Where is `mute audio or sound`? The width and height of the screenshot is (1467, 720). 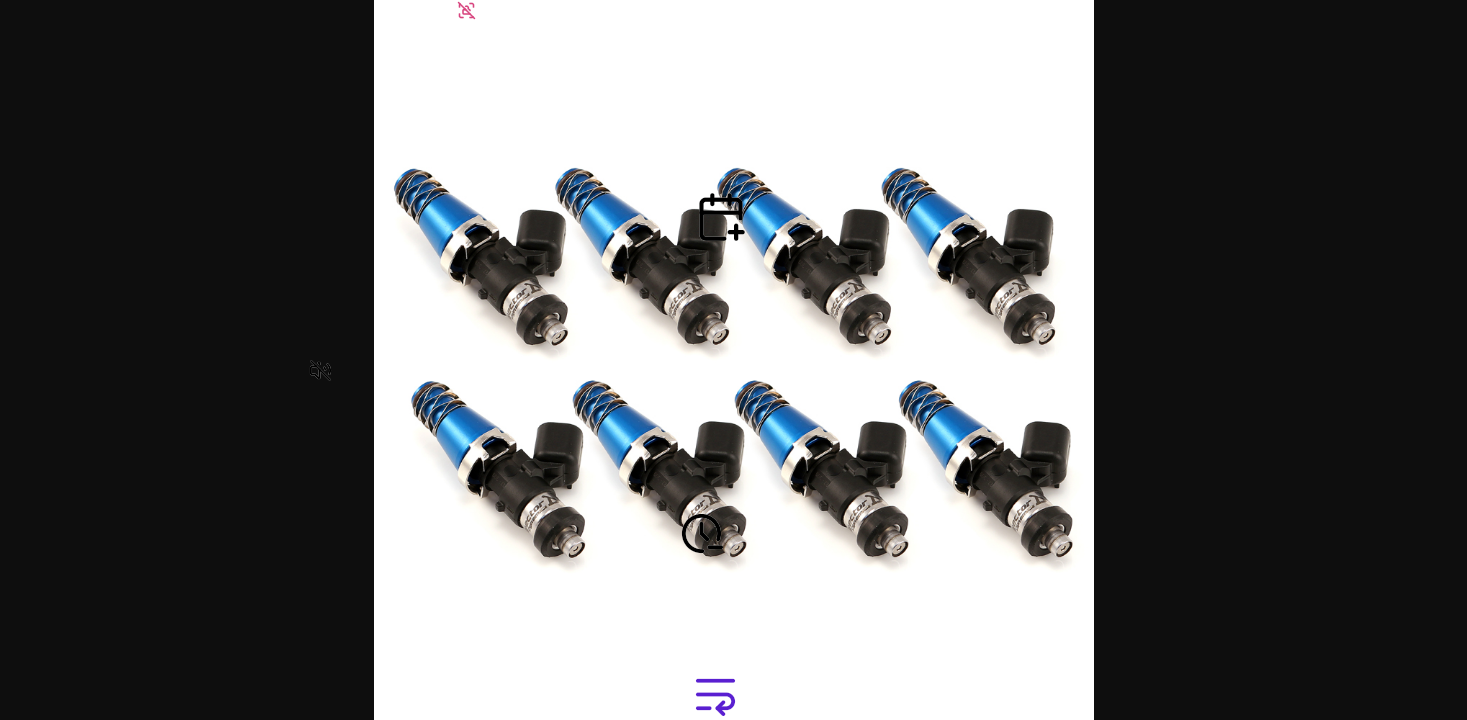
mute audio or sound is located at coordinates (320, 370).